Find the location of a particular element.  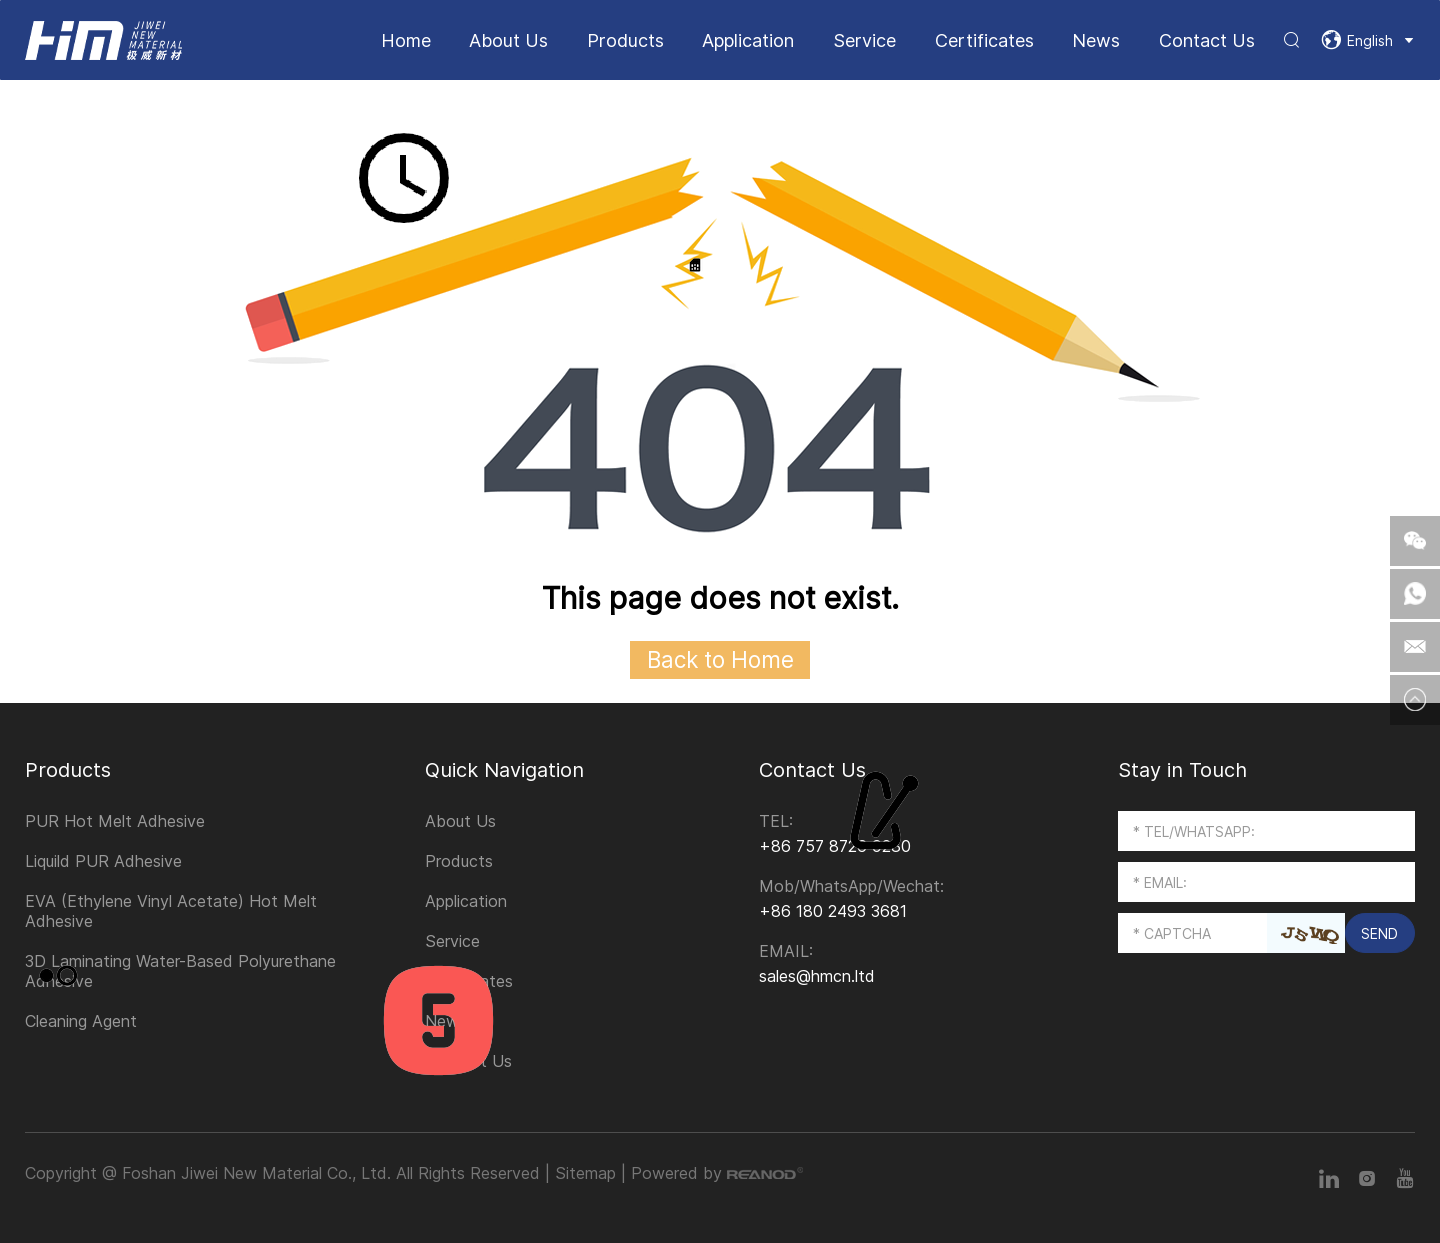

indicates weak HDR signal or low HDR quality is located at coordinates (58, 975).